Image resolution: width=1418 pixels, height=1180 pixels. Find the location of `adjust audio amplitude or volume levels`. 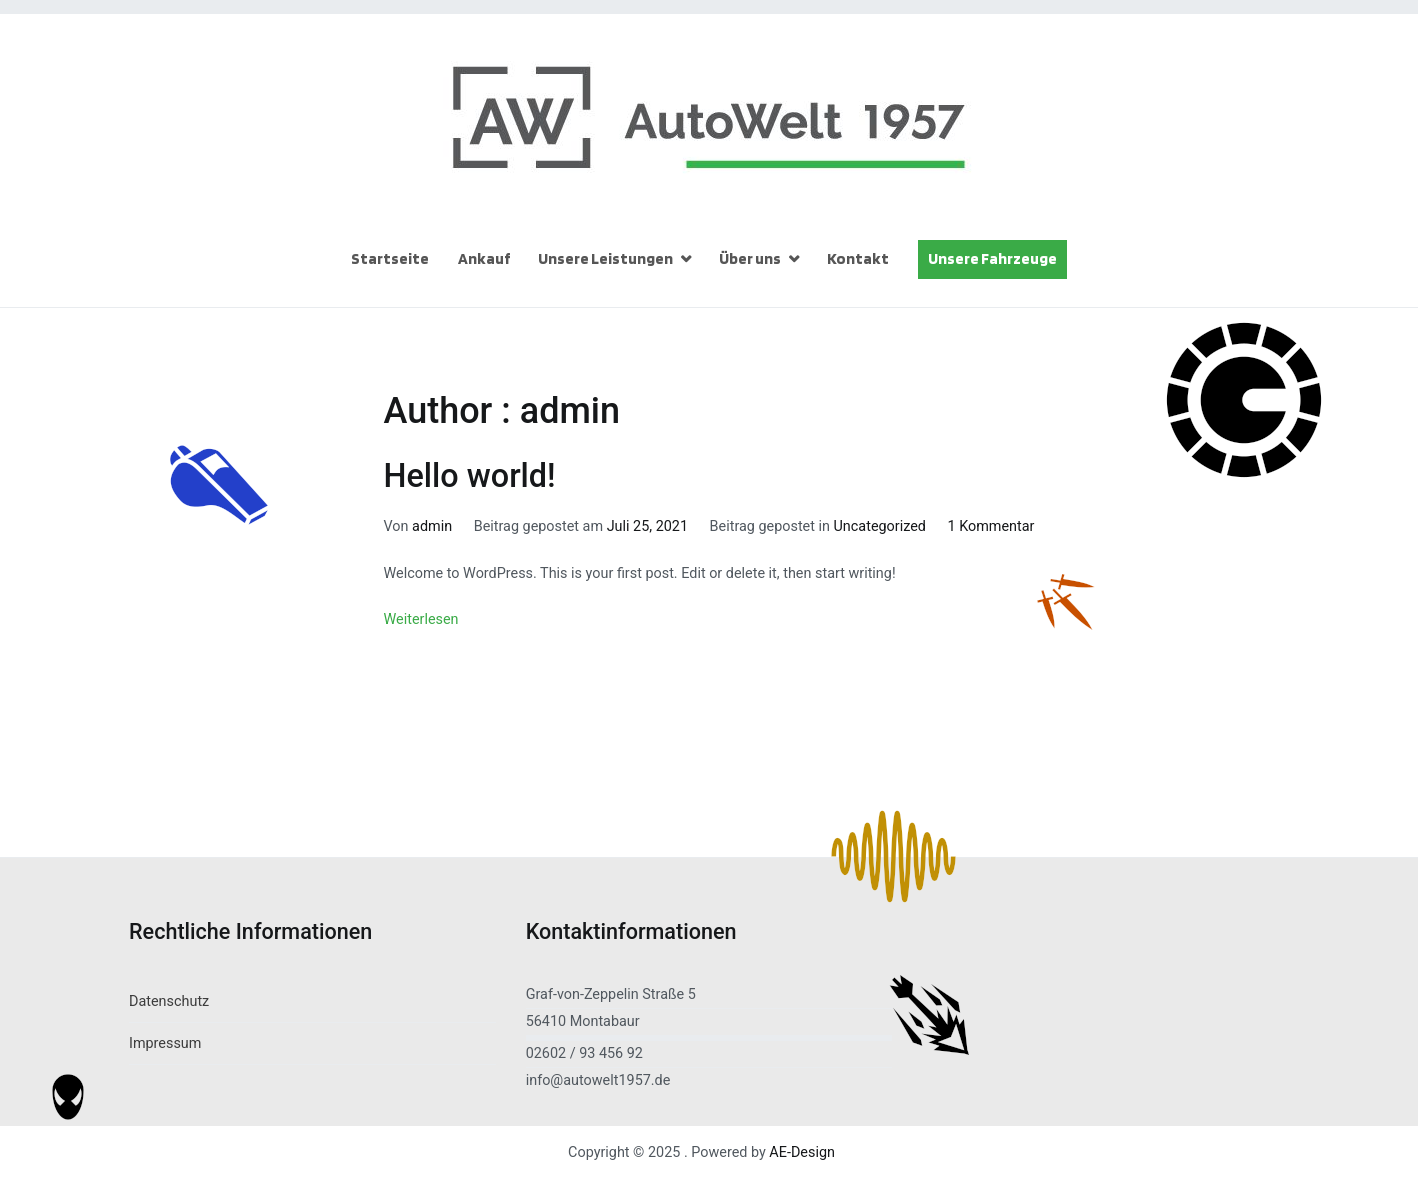

adjust audio amplitude or volume levels is located at coordinates (893, 856).